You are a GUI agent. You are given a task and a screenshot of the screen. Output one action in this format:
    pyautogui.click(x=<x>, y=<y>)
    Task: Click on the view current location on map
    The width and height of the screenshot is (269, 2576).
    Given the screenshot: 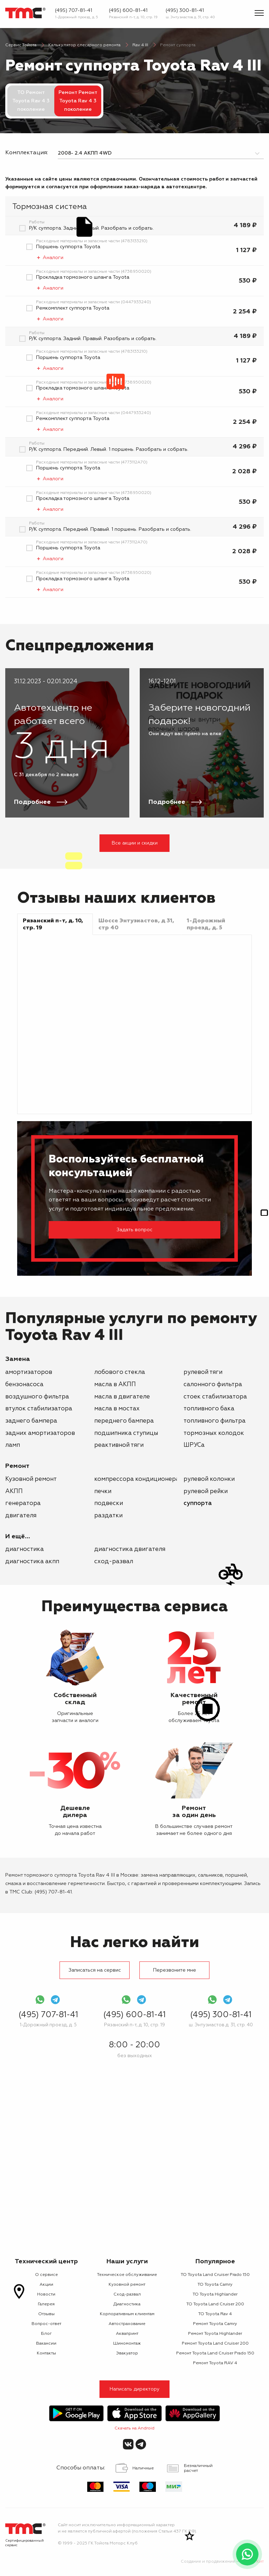 What is the action you would take?
    pyautogui.click(x=19, y=2291)
    